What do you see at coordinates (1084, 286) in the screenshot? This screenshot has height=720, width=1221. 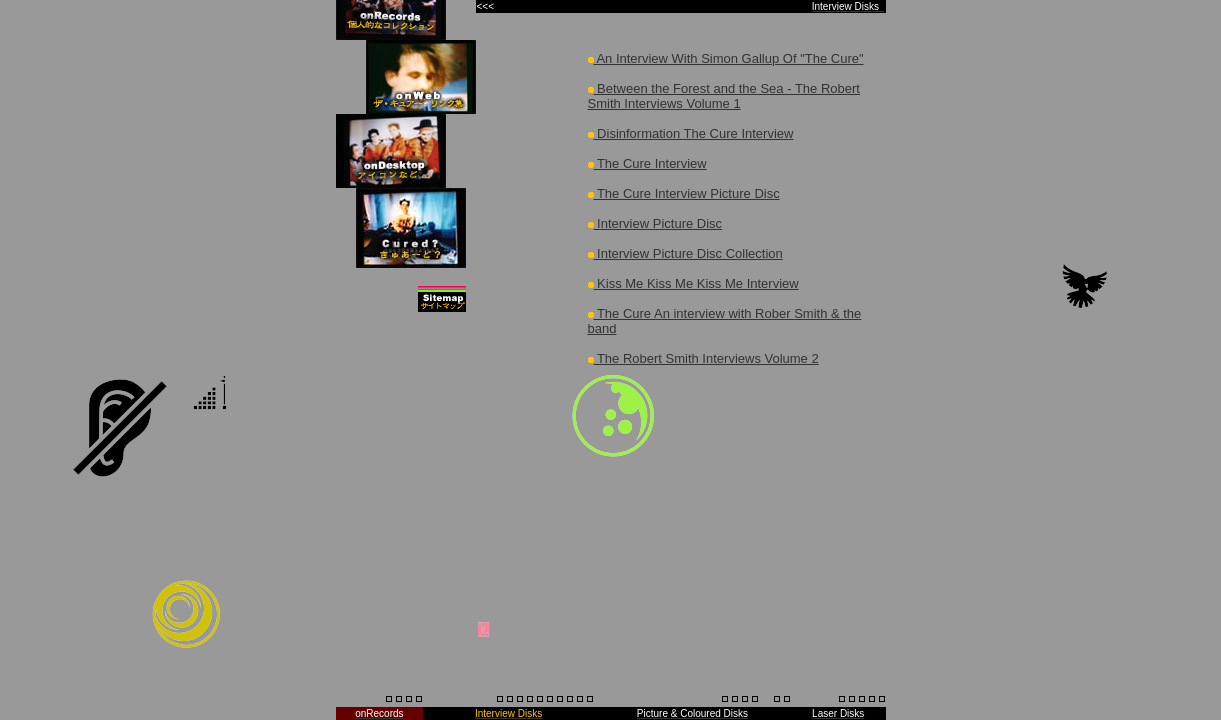 I see `indicates peace or harmony state` at bounding box center [1084, 286].